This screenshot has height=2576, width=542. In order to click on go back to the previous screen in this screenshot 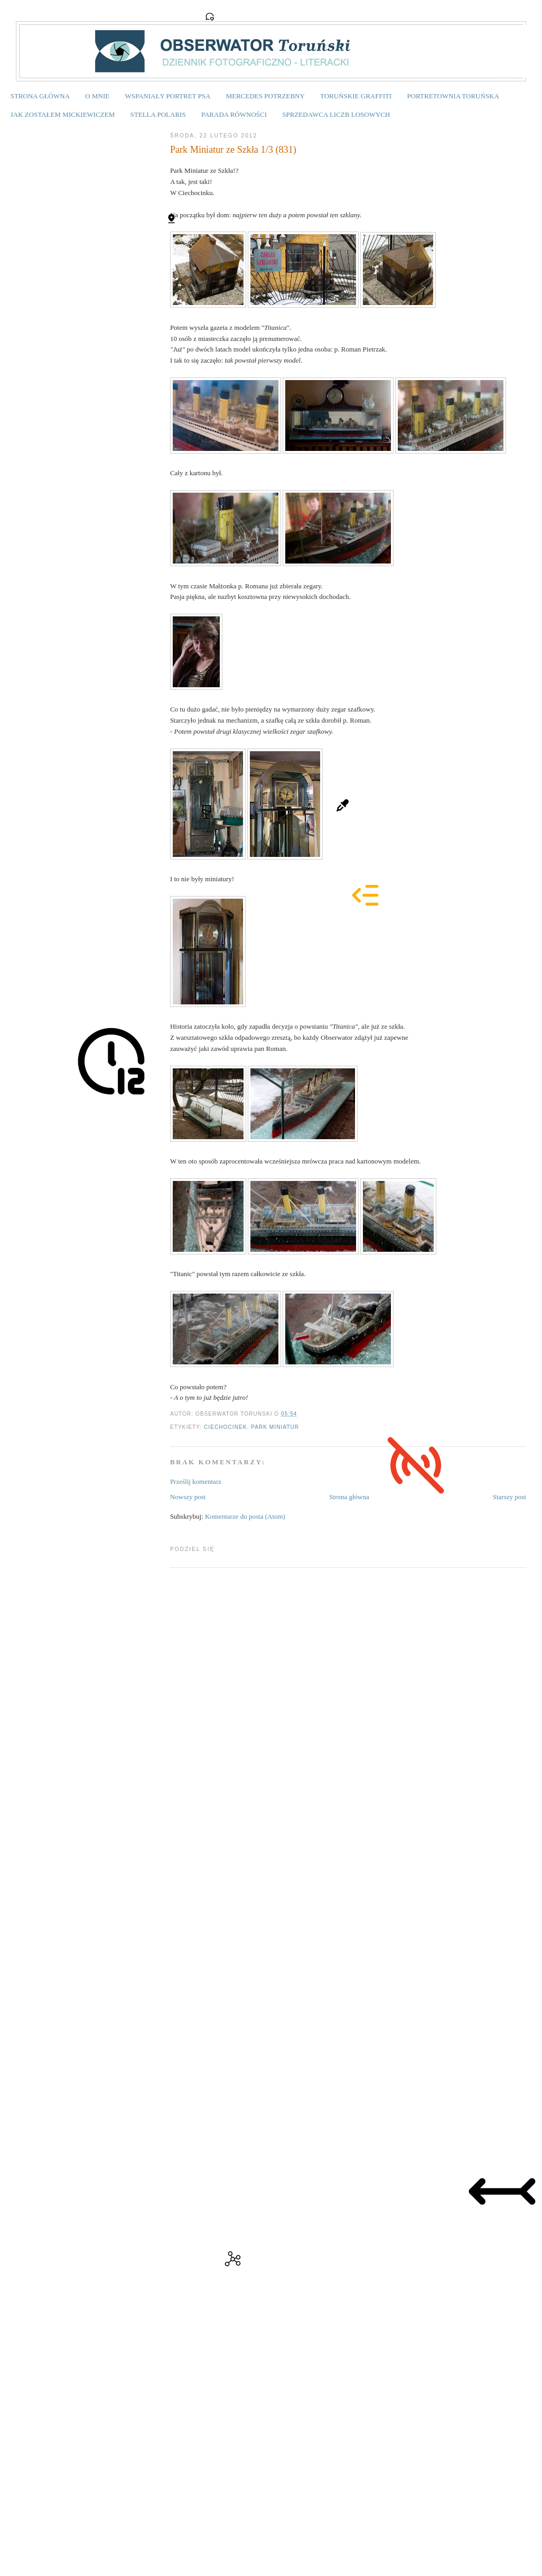, I will do `click(502, 2191)`.